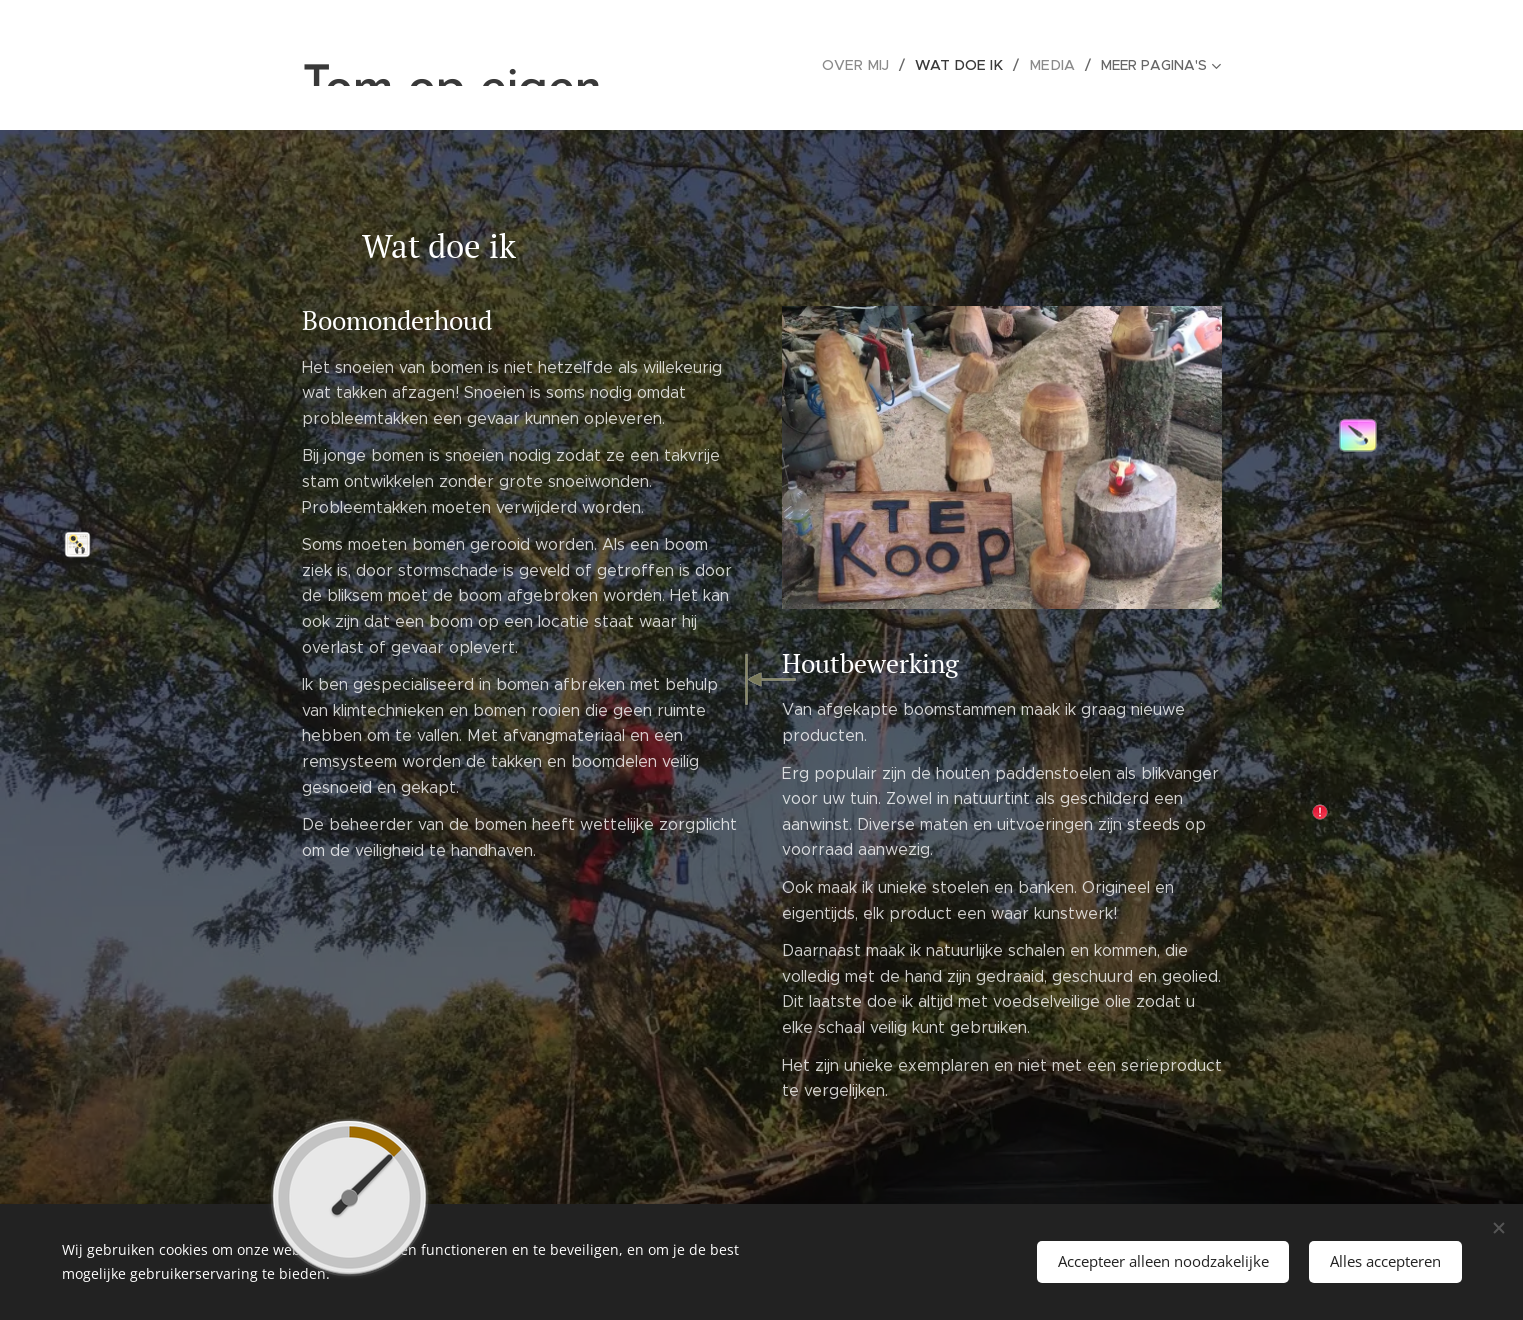  I want to click on go to the first item in a list or sequence, so click(770, 679).